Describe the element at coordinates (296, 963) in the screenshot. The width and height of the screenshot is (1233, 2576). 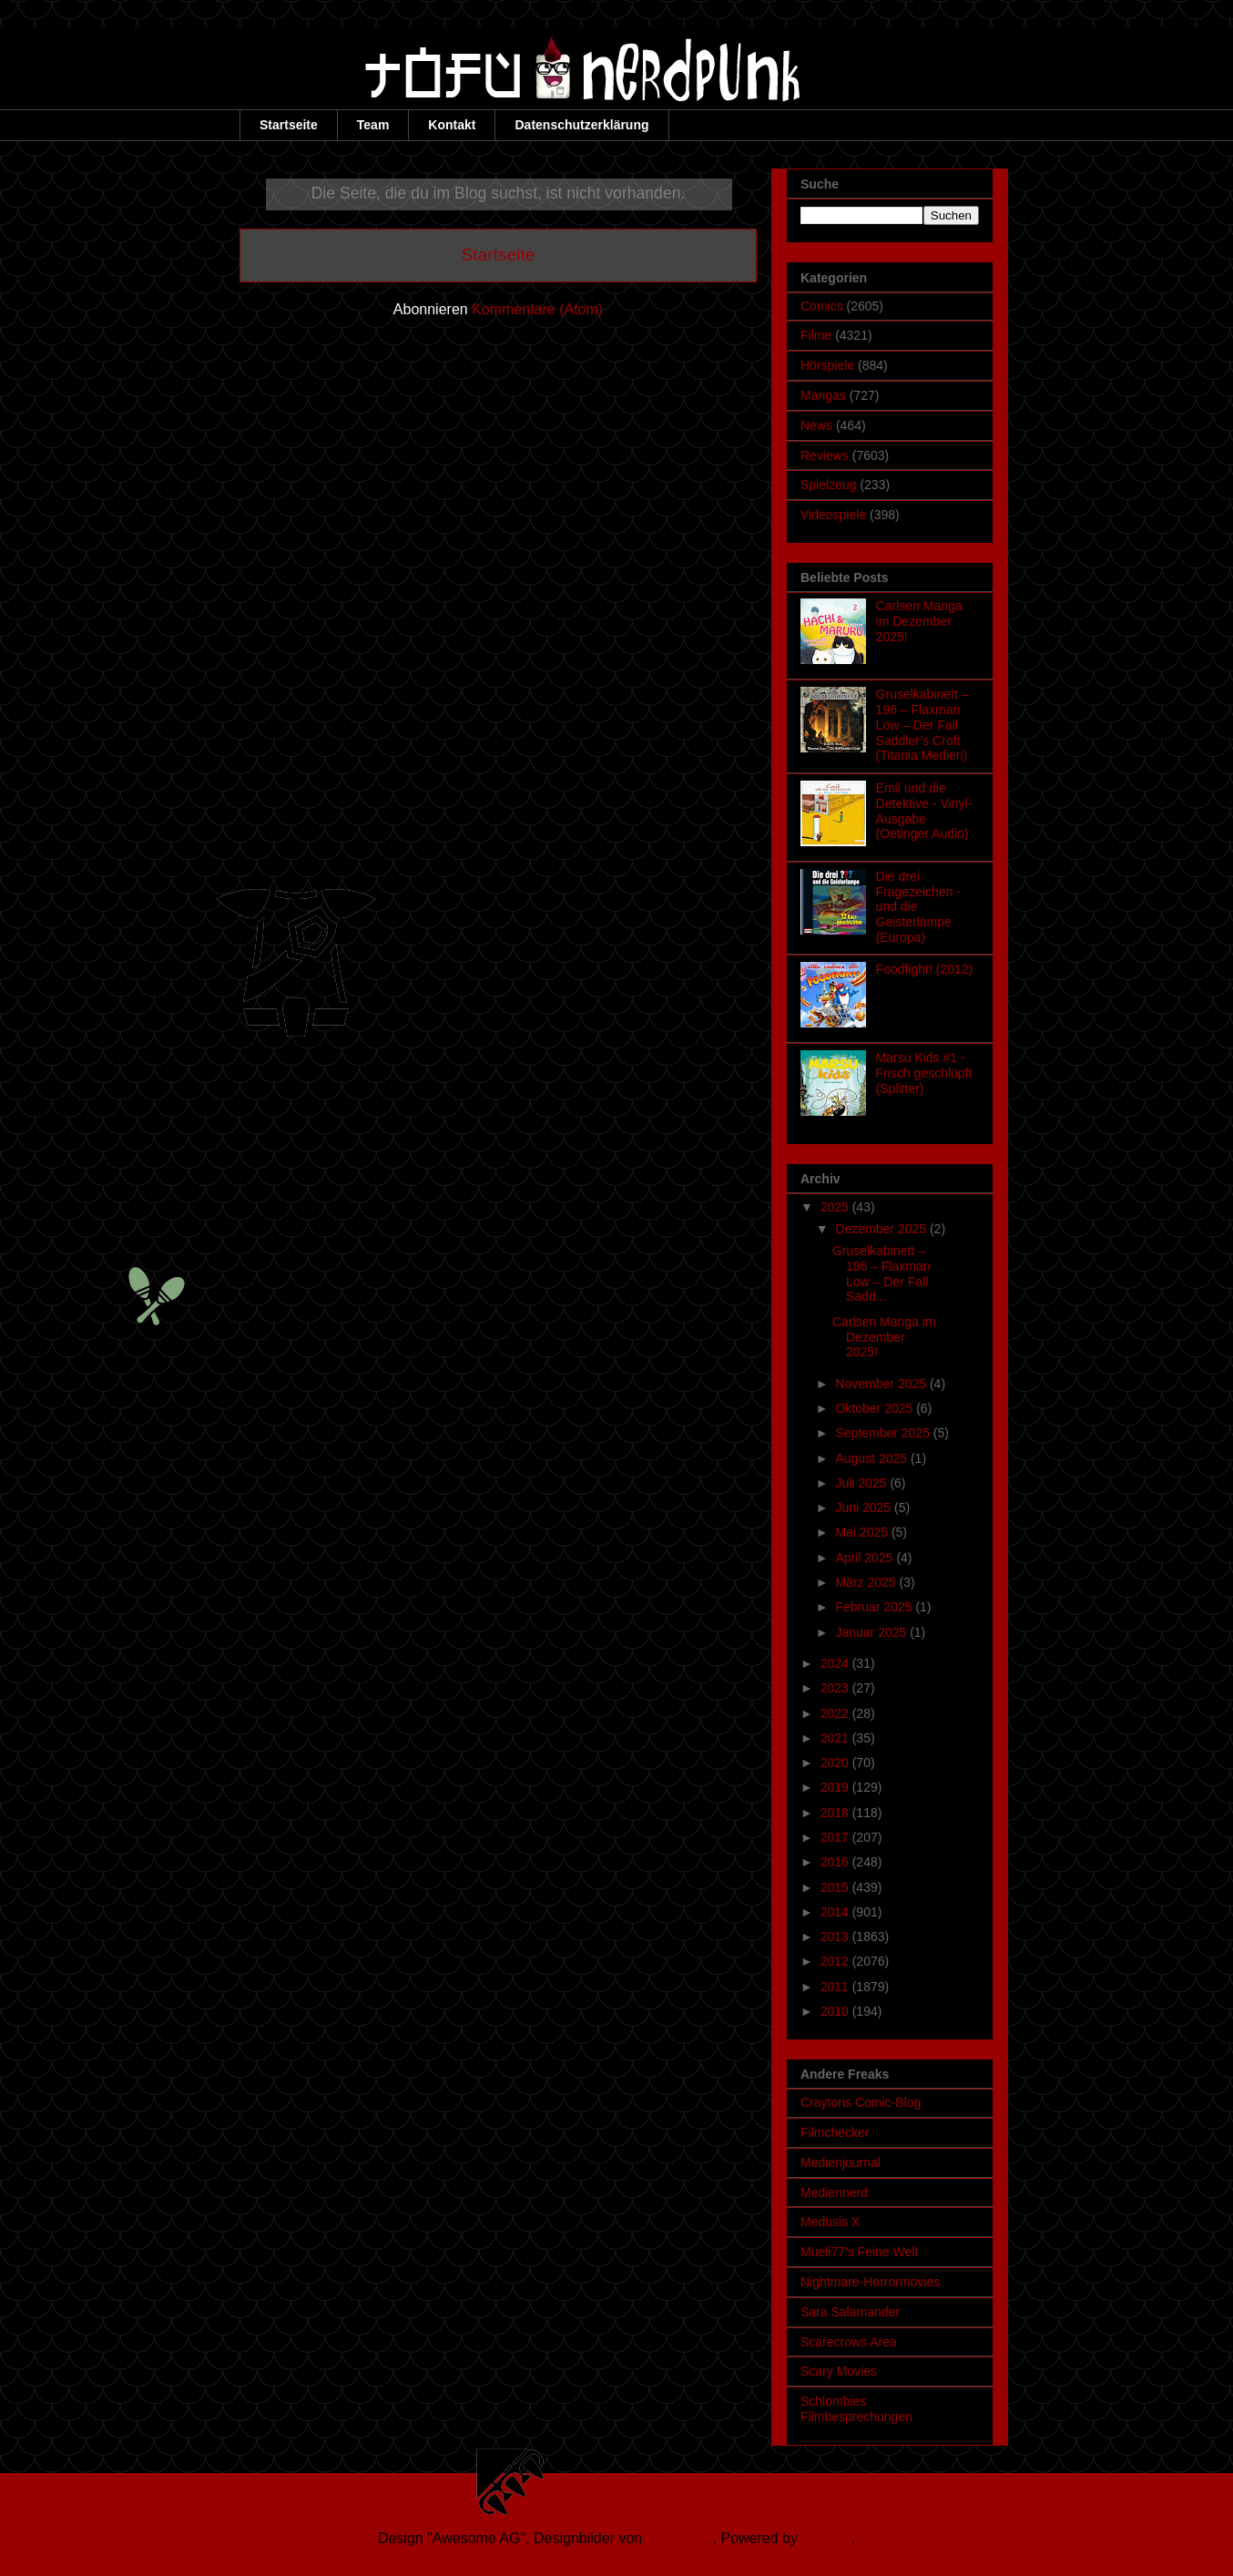
I see `equip heart-protecting armor` at that location.